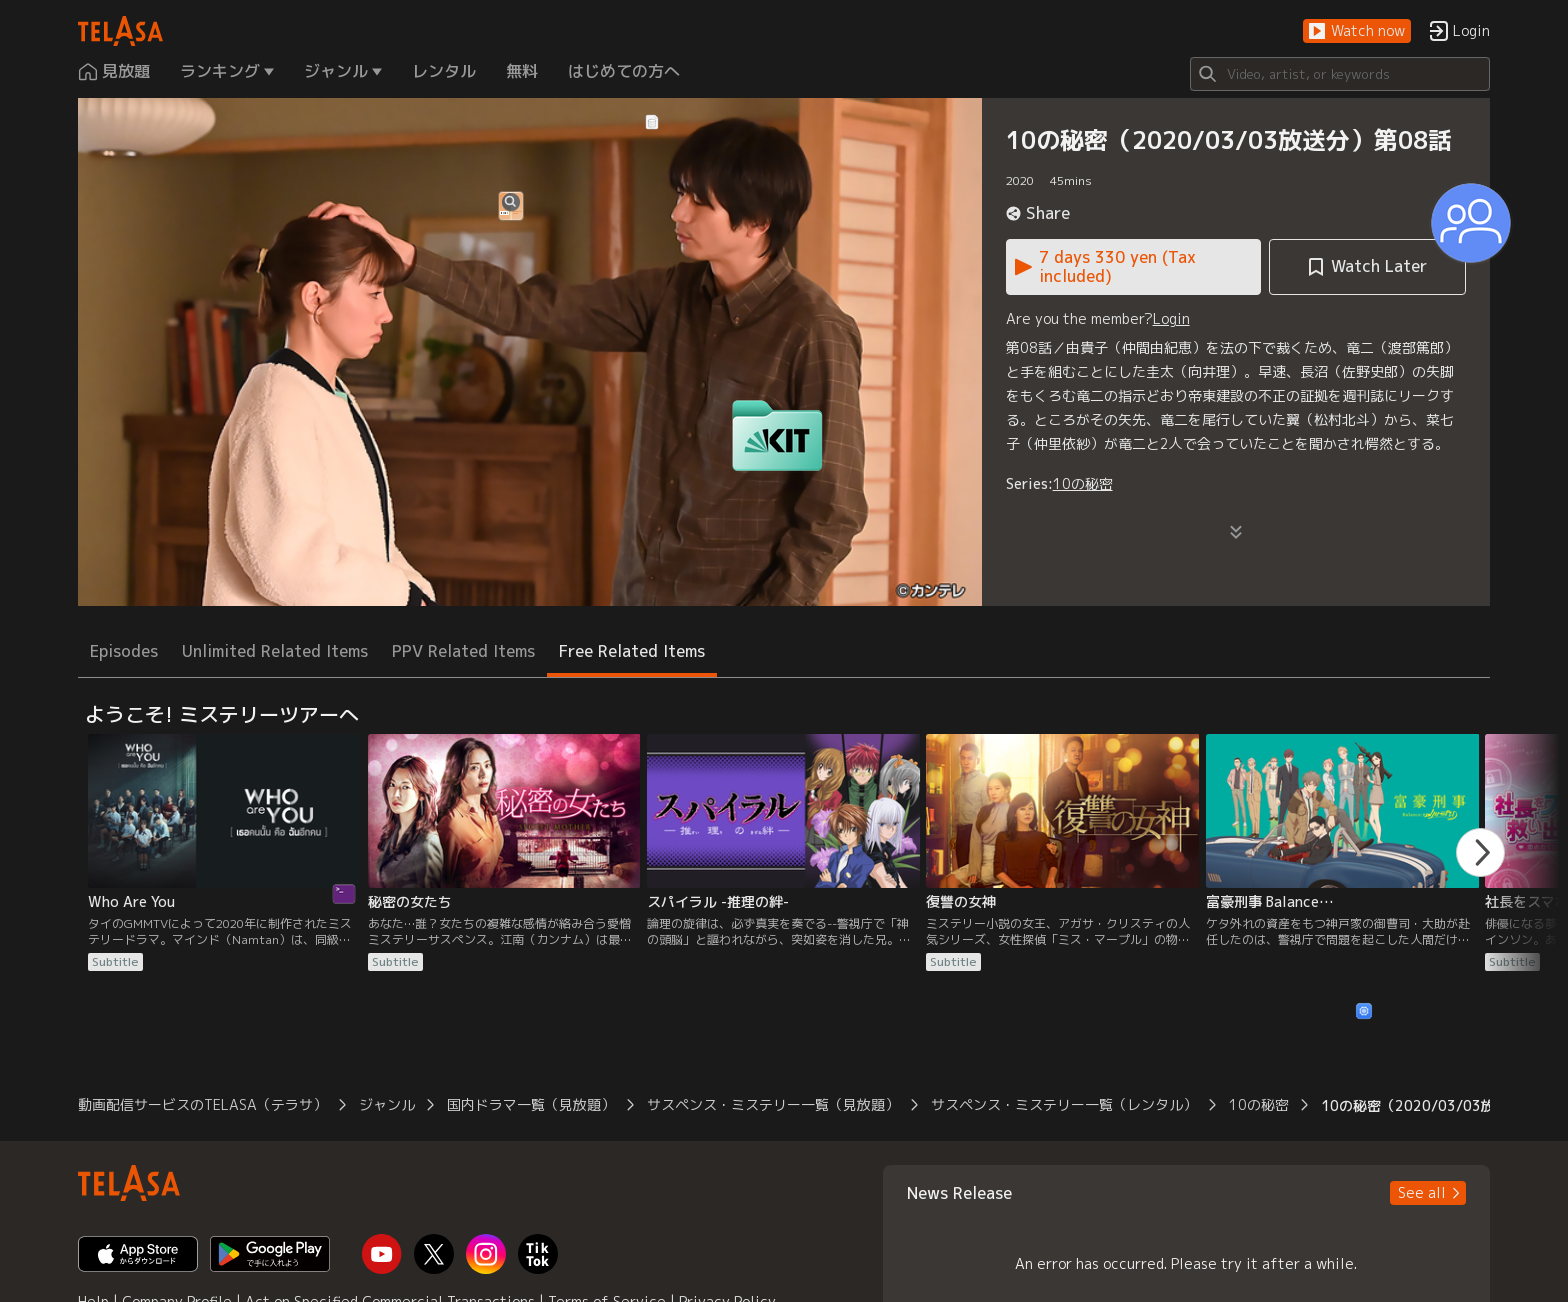 This screenshot has height=1302, width=1568. I want to click on open KIT (Karlsruhe Institute of Technology) project folder, so click(777, 438).